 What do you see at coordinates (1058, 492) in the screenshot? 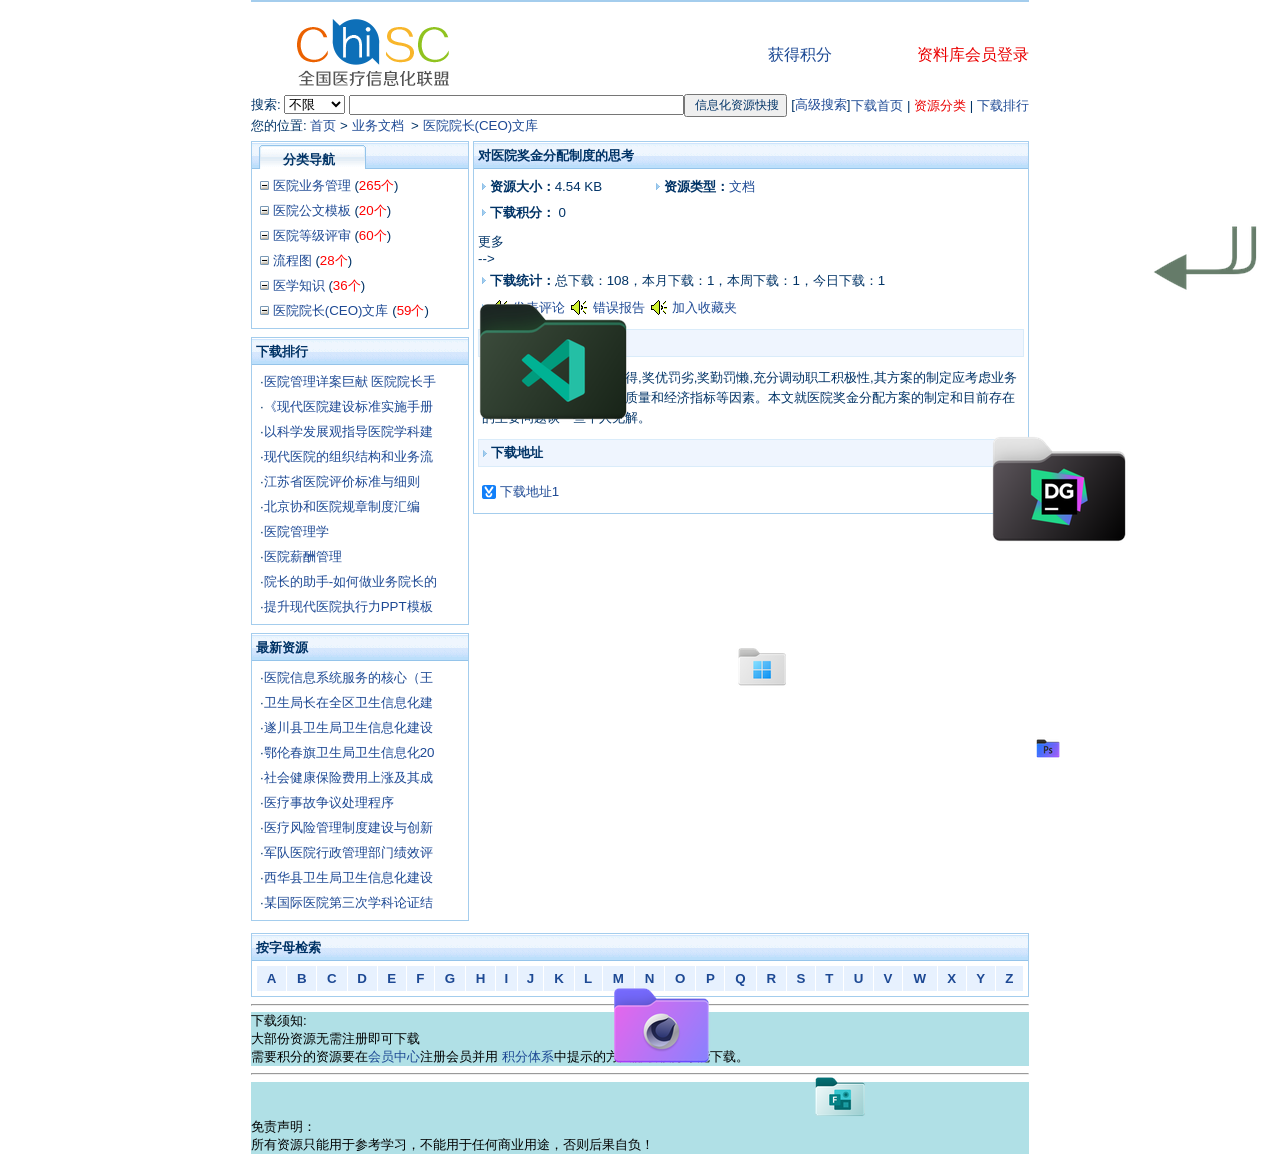
I see `open JetBrains DataGrip project folder` at bounding box center [1058, 492].